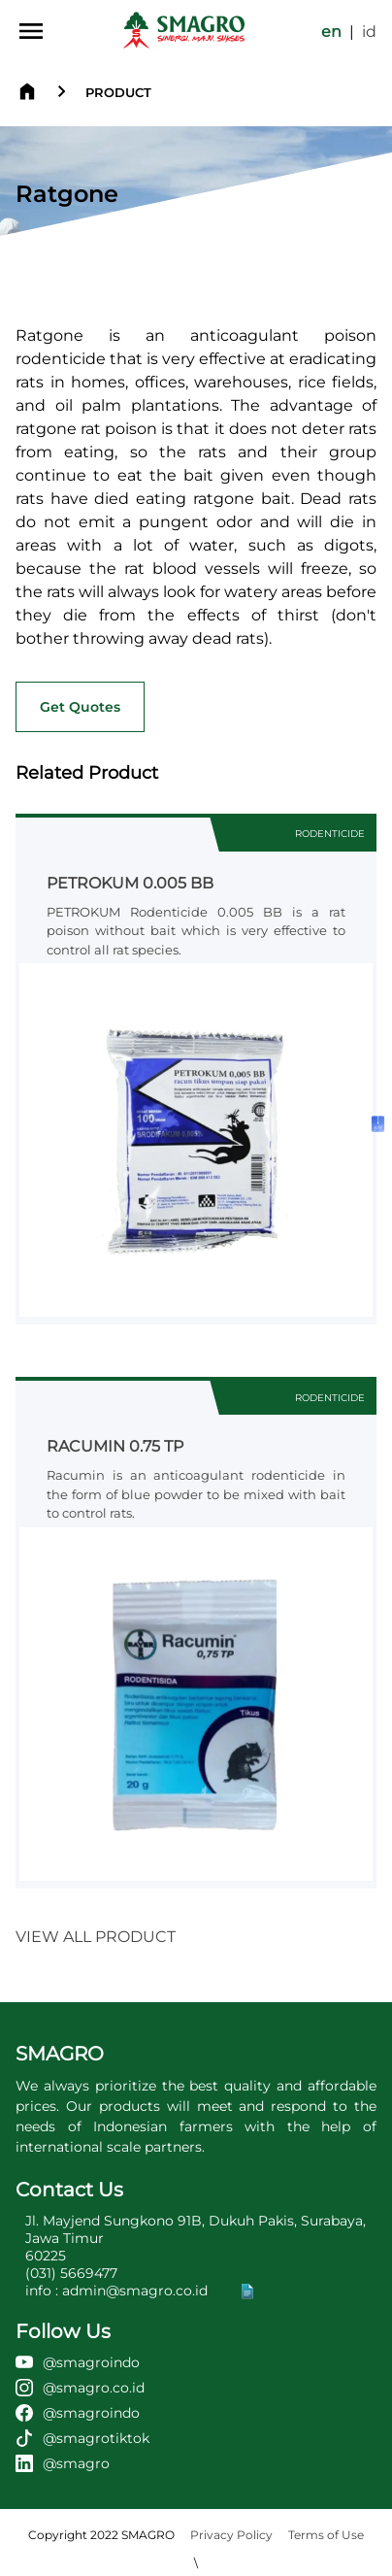 This screenshot has width=392, height=2576. Describe the element at coordinates (247, 2292) in the screenshot. I see `opendocument text template file` at that location.